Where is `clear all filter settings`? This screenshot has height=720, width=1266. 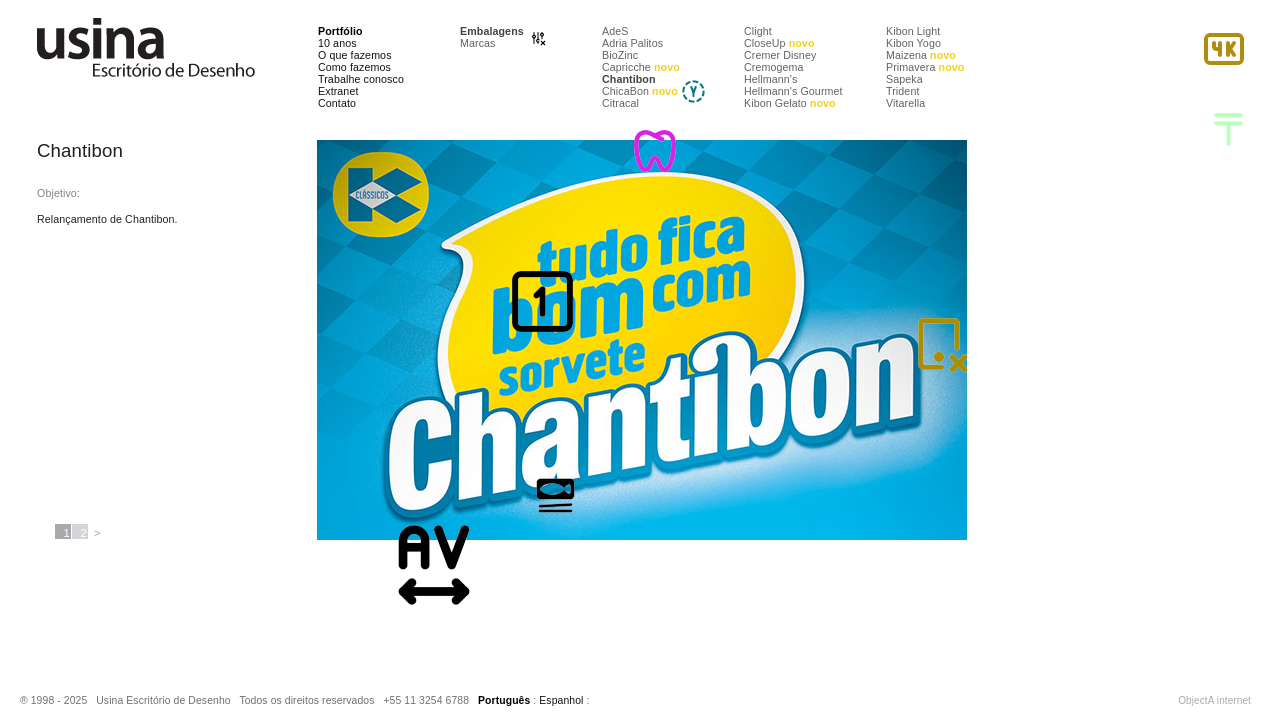 clear all filter settings is located at coordinates (538, 38).